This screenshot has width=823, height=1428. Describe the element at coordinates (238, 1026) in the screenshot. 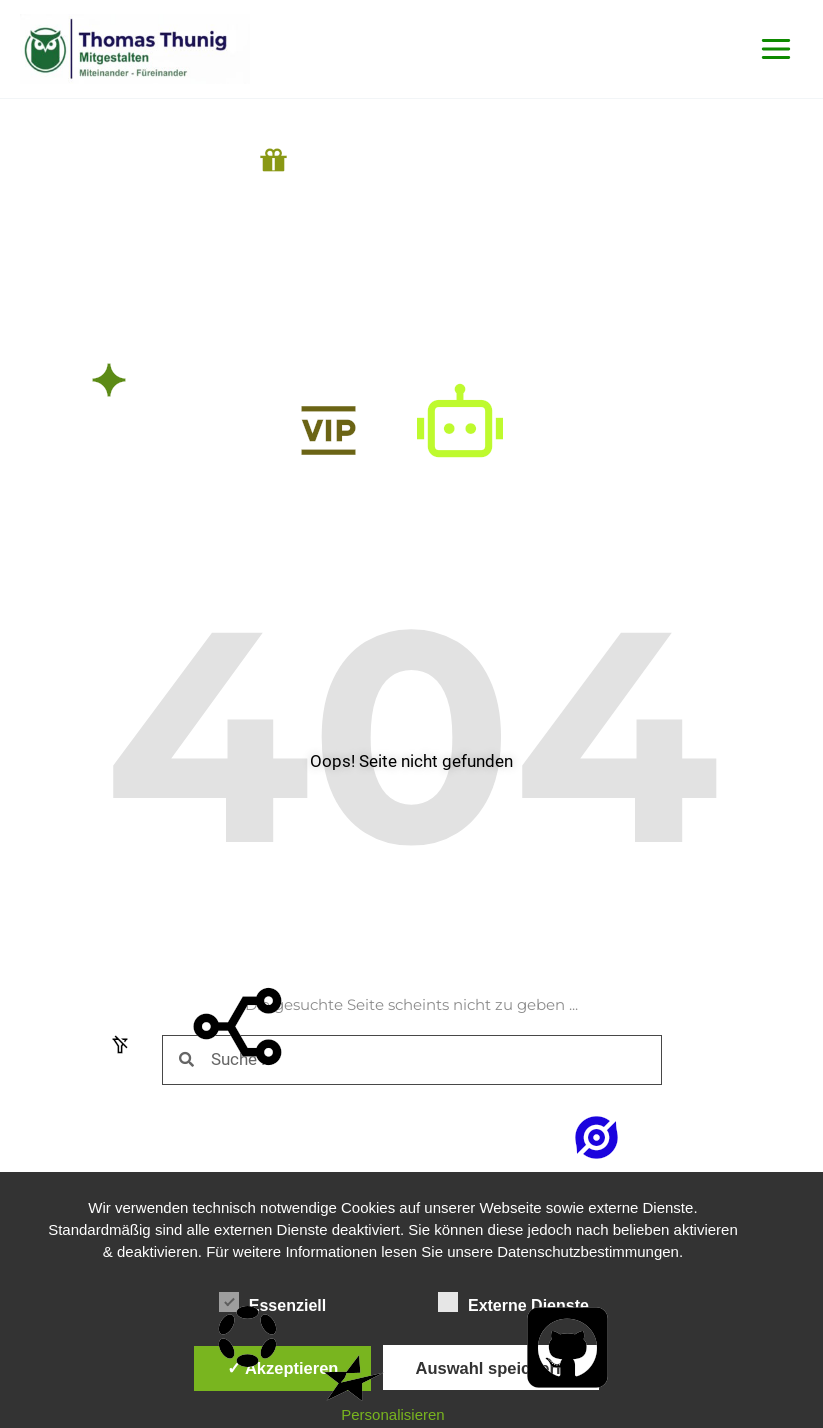

I see `view your StackShare profile` at that location.